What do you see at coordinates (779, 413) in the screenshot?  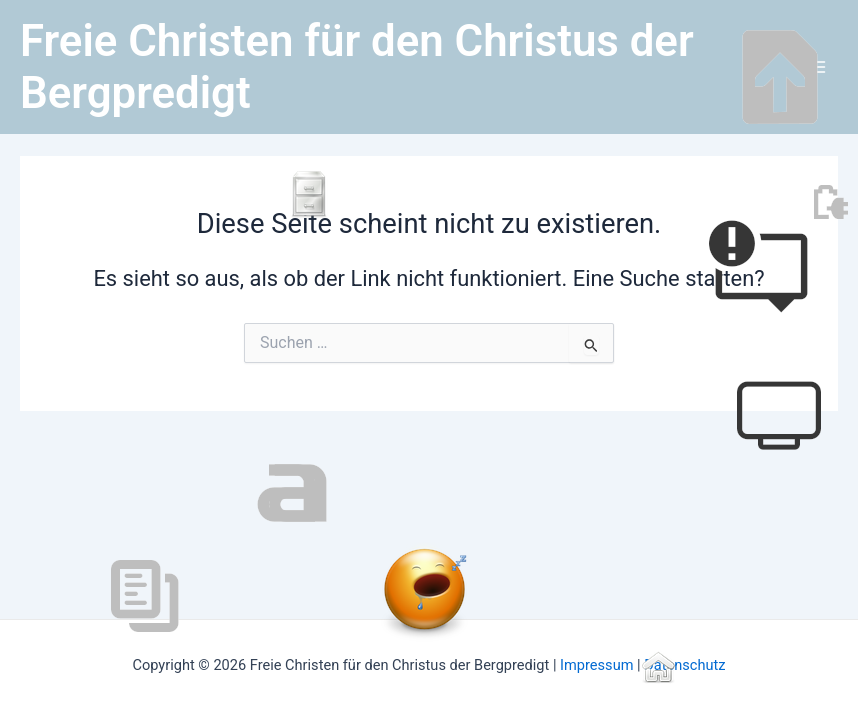 I see `open tv or display settings` at bounding box center [779, 413].